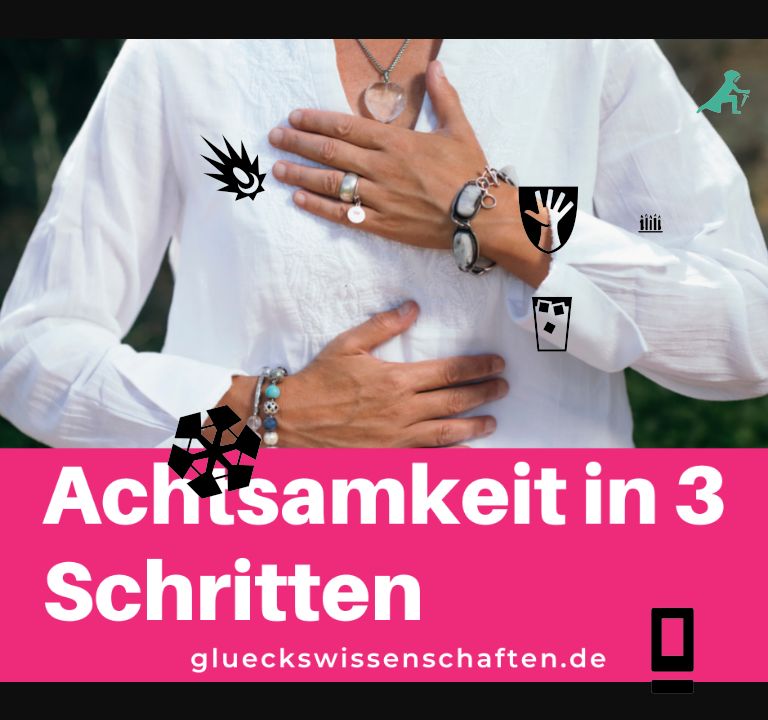  Describe the element at coordinates (552, 323) in the screenshot. I see `add ice to your drink order` at that location.